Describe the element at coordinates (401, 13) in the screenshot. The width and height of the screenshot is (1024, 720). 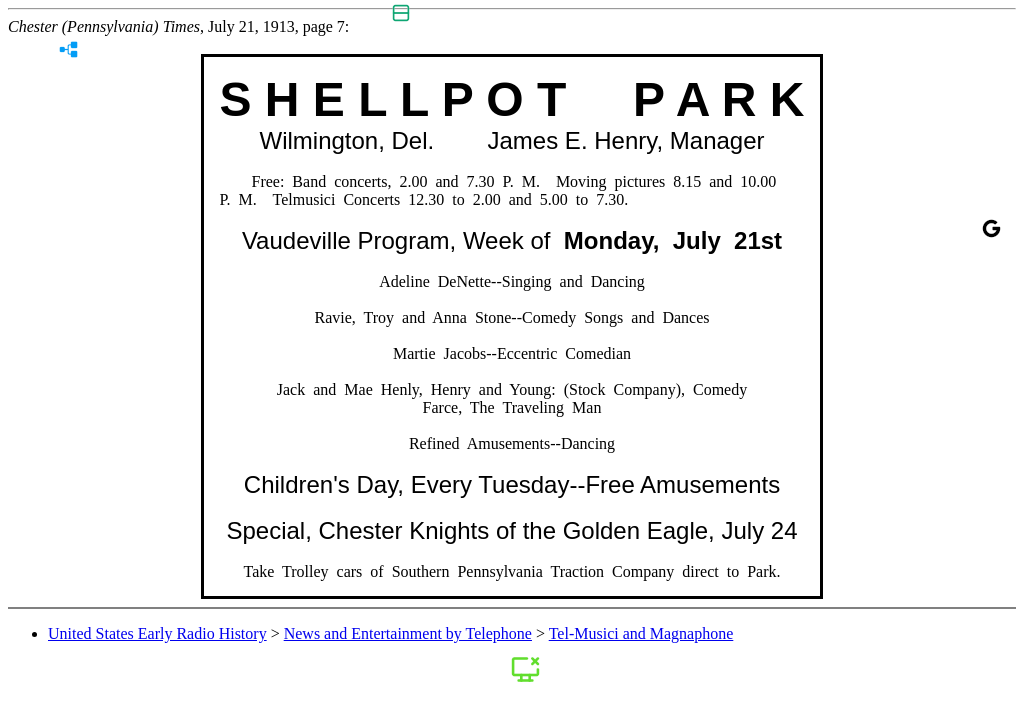
I see `switch to row layout view` at that location.